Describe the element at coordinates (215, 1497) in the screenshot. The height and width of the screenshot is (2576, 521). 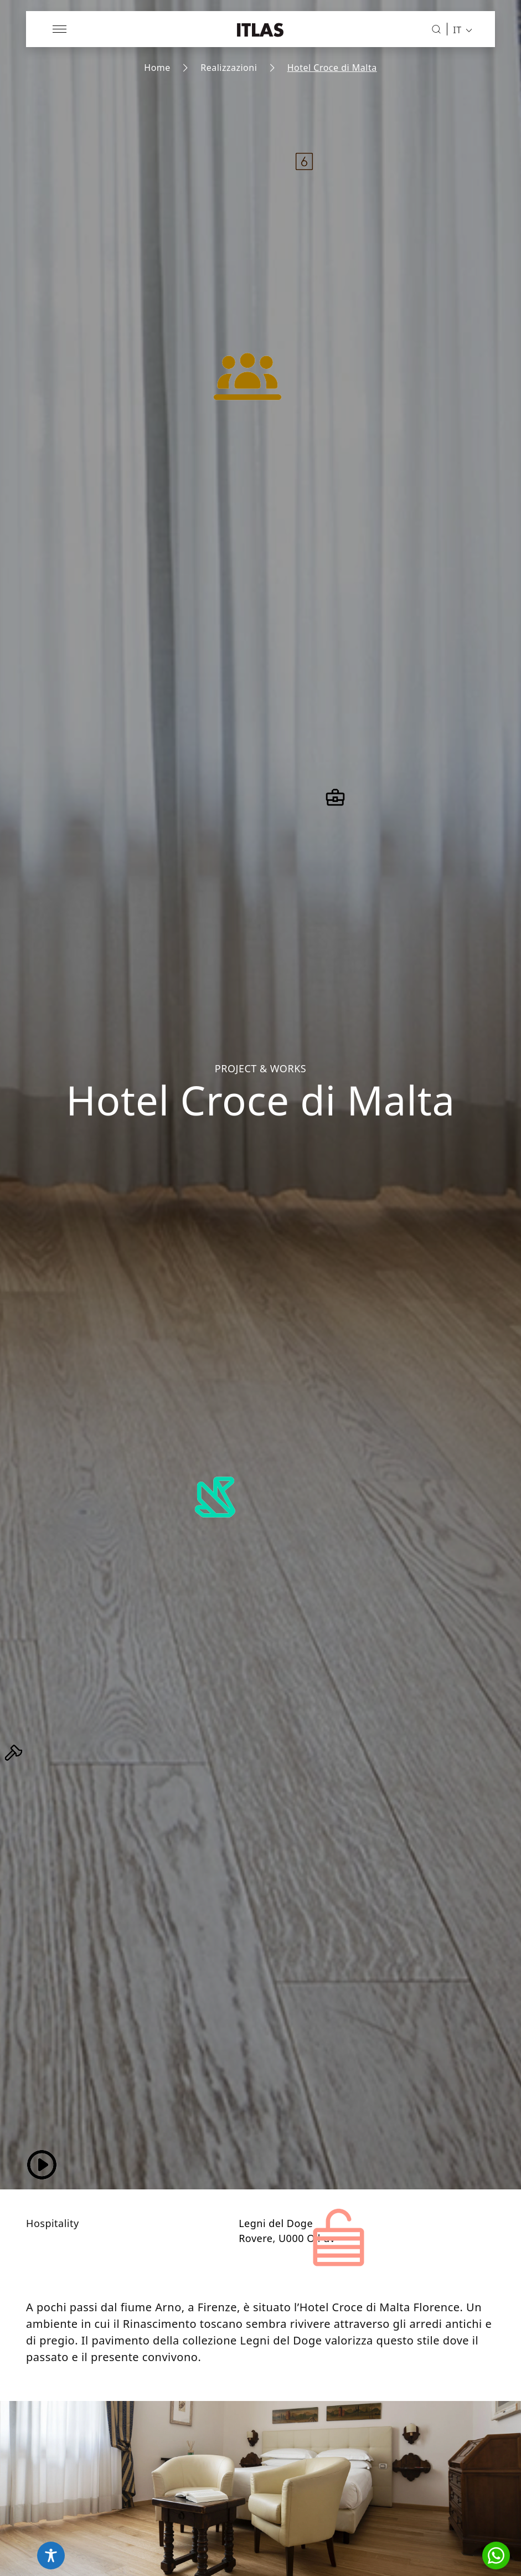
I see `access paper crafts or origami tutorials` at that location.